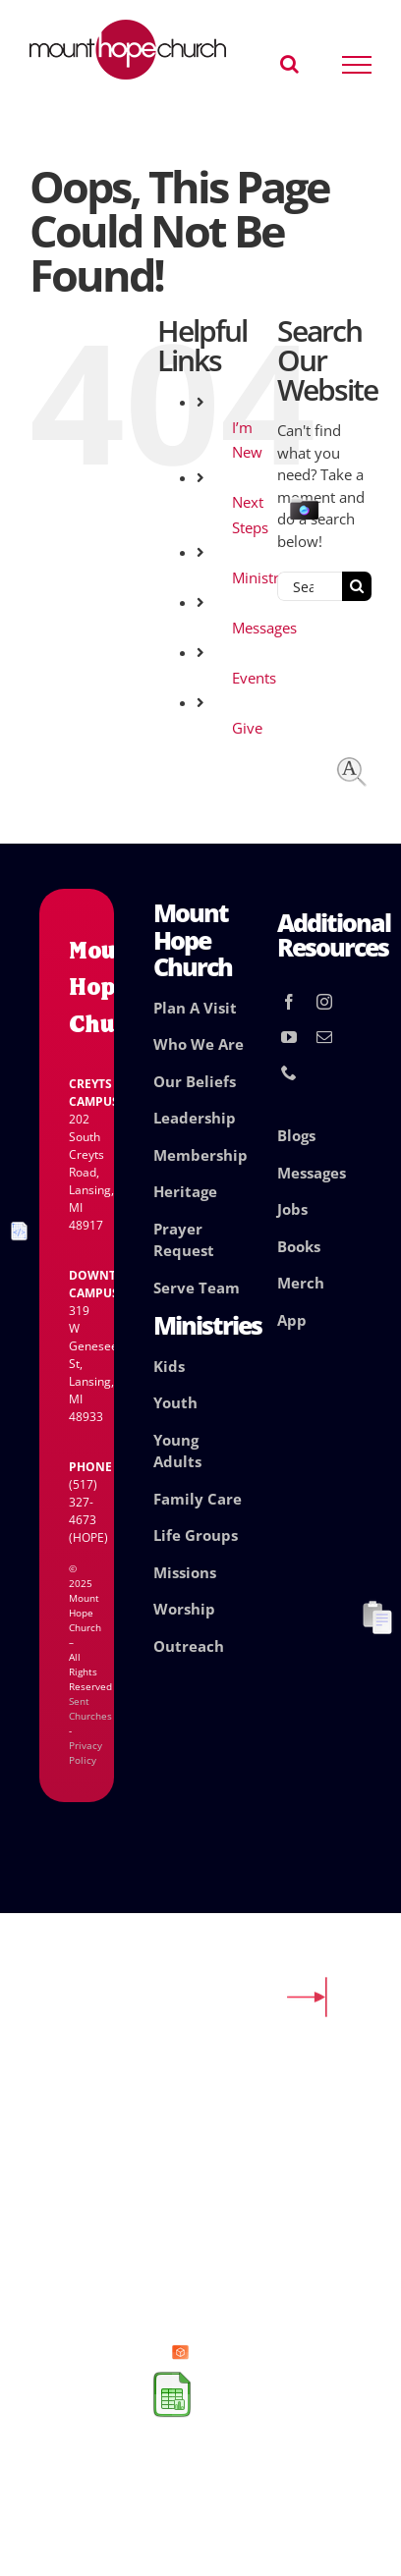 The width and height of the screenshot is (401, 2576). Describe the element at coordinates (304, 509) in the screenshot. I see `open jetbrains fleet project folder` at that location.